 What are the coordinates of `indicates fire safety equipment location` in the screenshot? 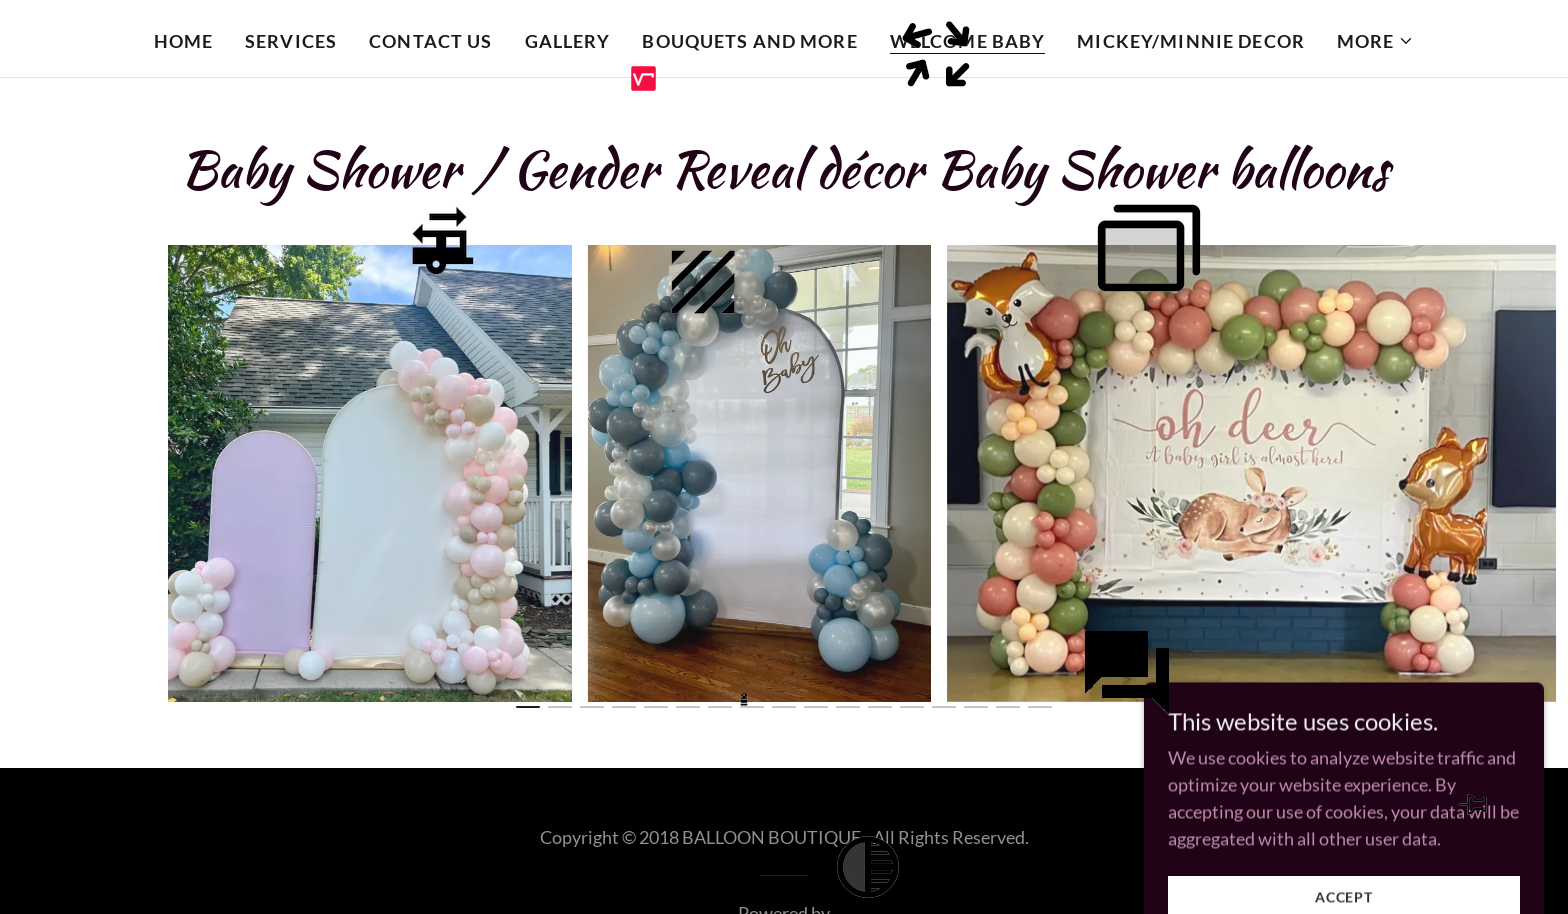 It's located at (744, 699).